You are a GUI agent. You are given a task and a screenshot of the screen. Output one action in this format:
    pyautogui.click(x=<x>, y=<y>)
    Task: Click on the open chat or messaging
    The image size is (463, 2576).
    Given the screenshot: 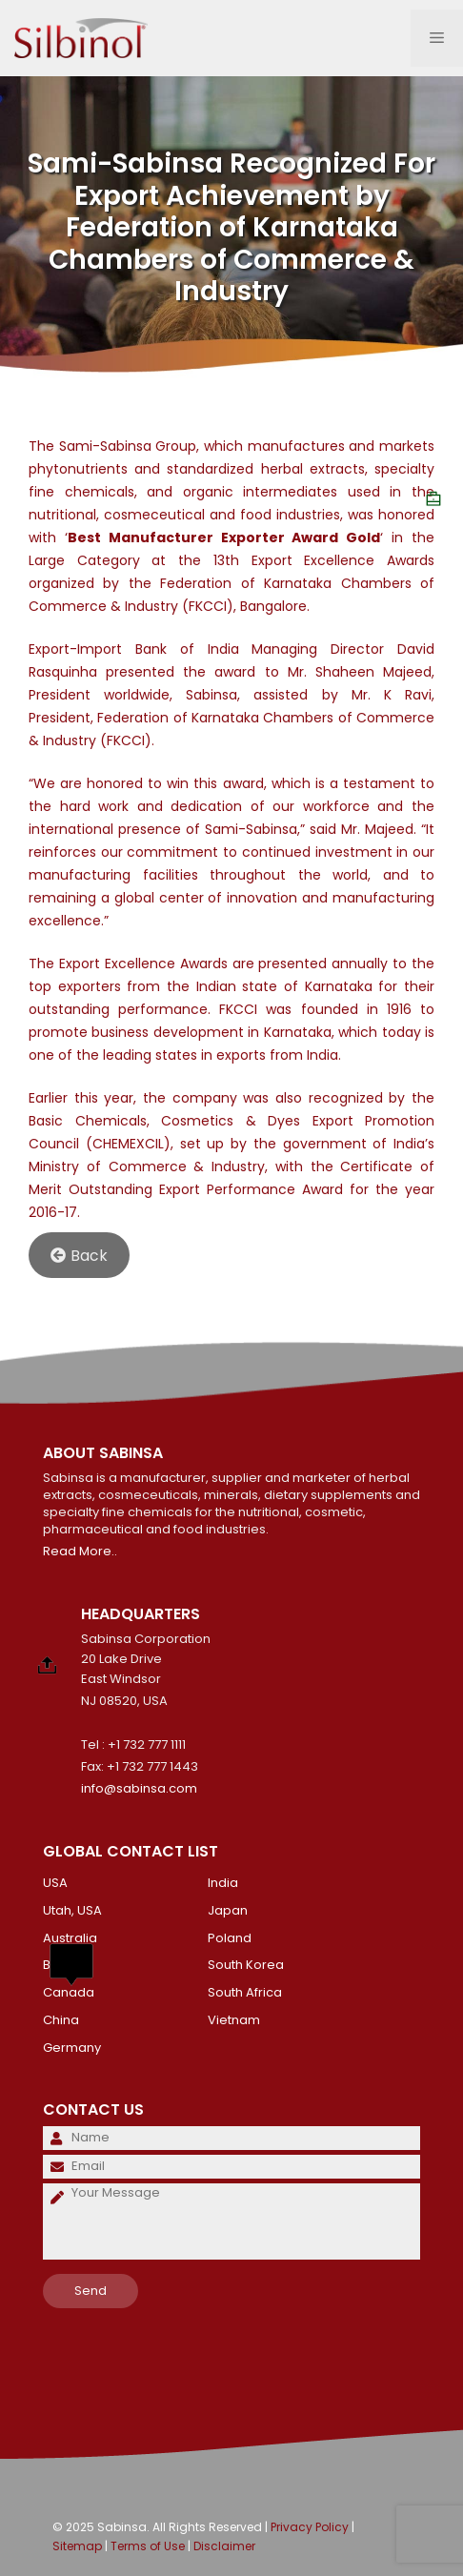 What is the action you would take?
    pyautogui.click(x=71, y=1963)
    